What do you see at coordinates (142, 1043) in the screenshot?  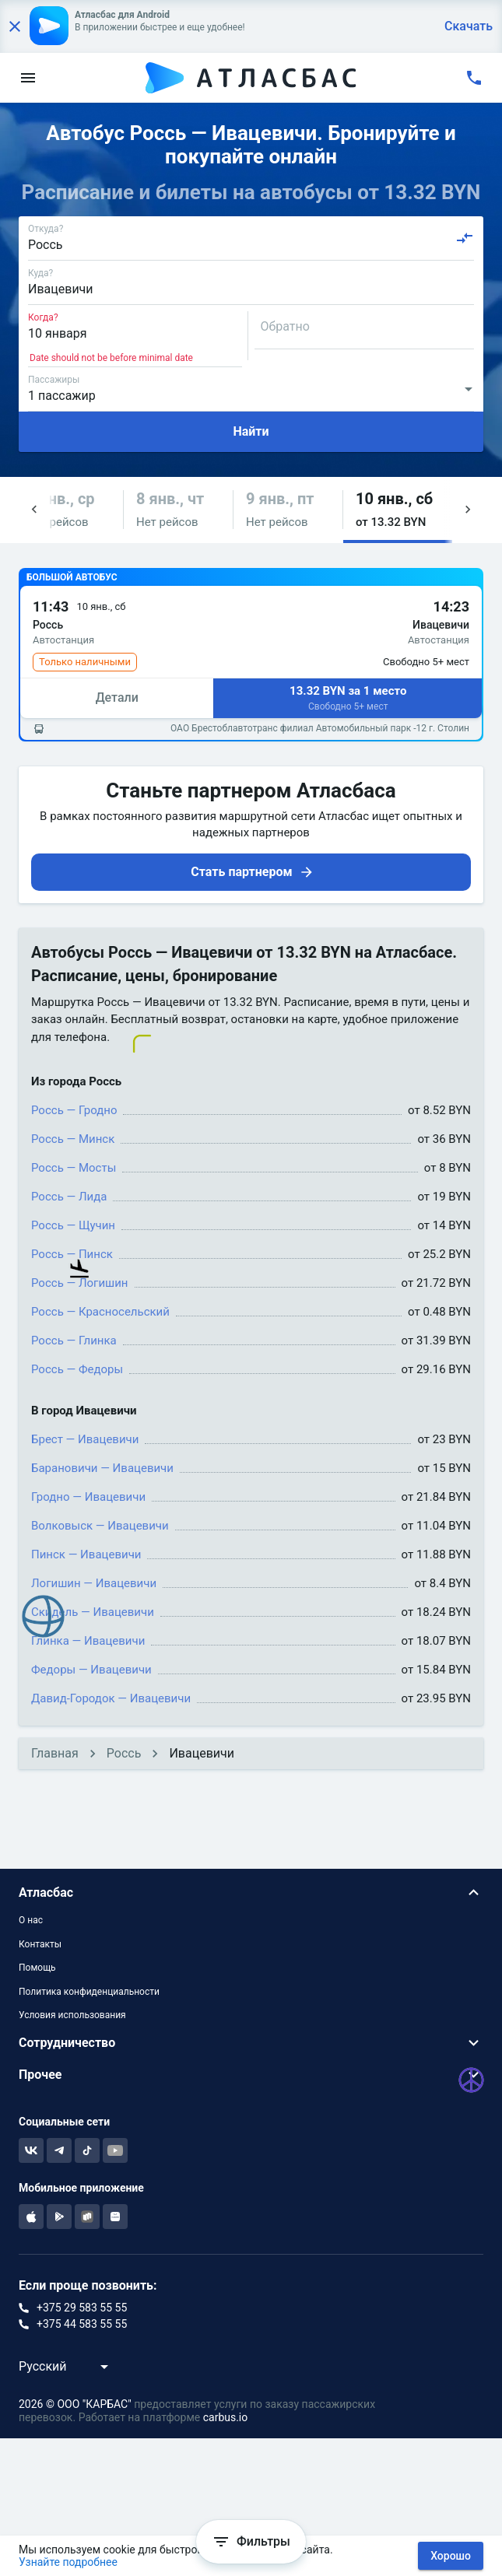 I see `apply rounded corners to a selected element` at bounding box center [142, 1043].